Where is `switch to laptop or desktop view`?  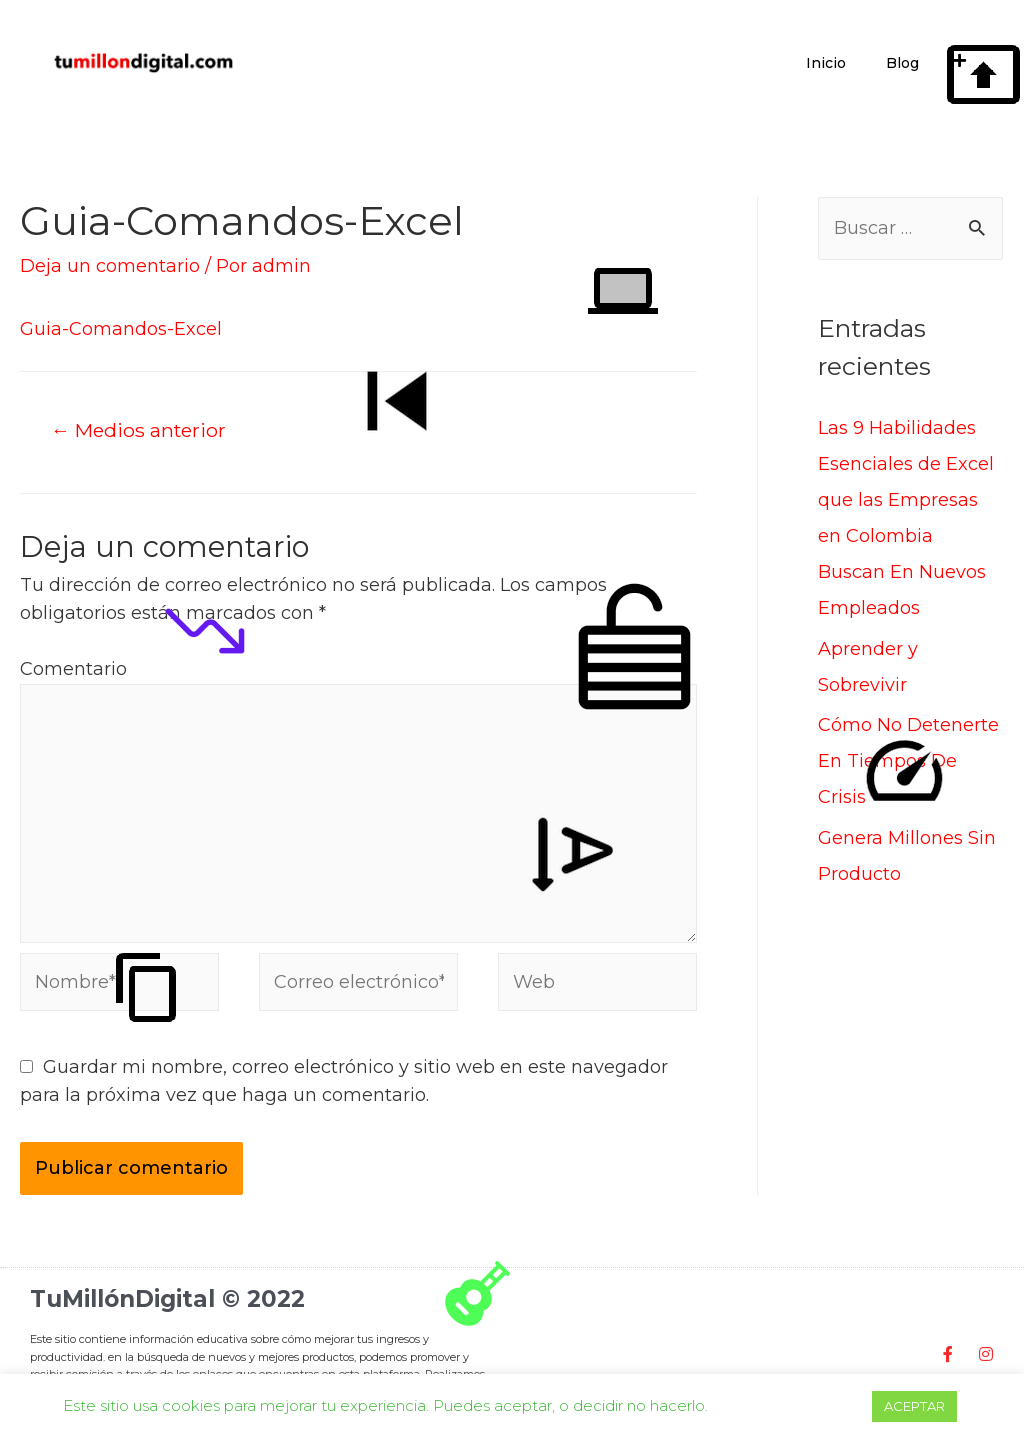 switch to laptop or desktop view is located at coordinates (623, 291).